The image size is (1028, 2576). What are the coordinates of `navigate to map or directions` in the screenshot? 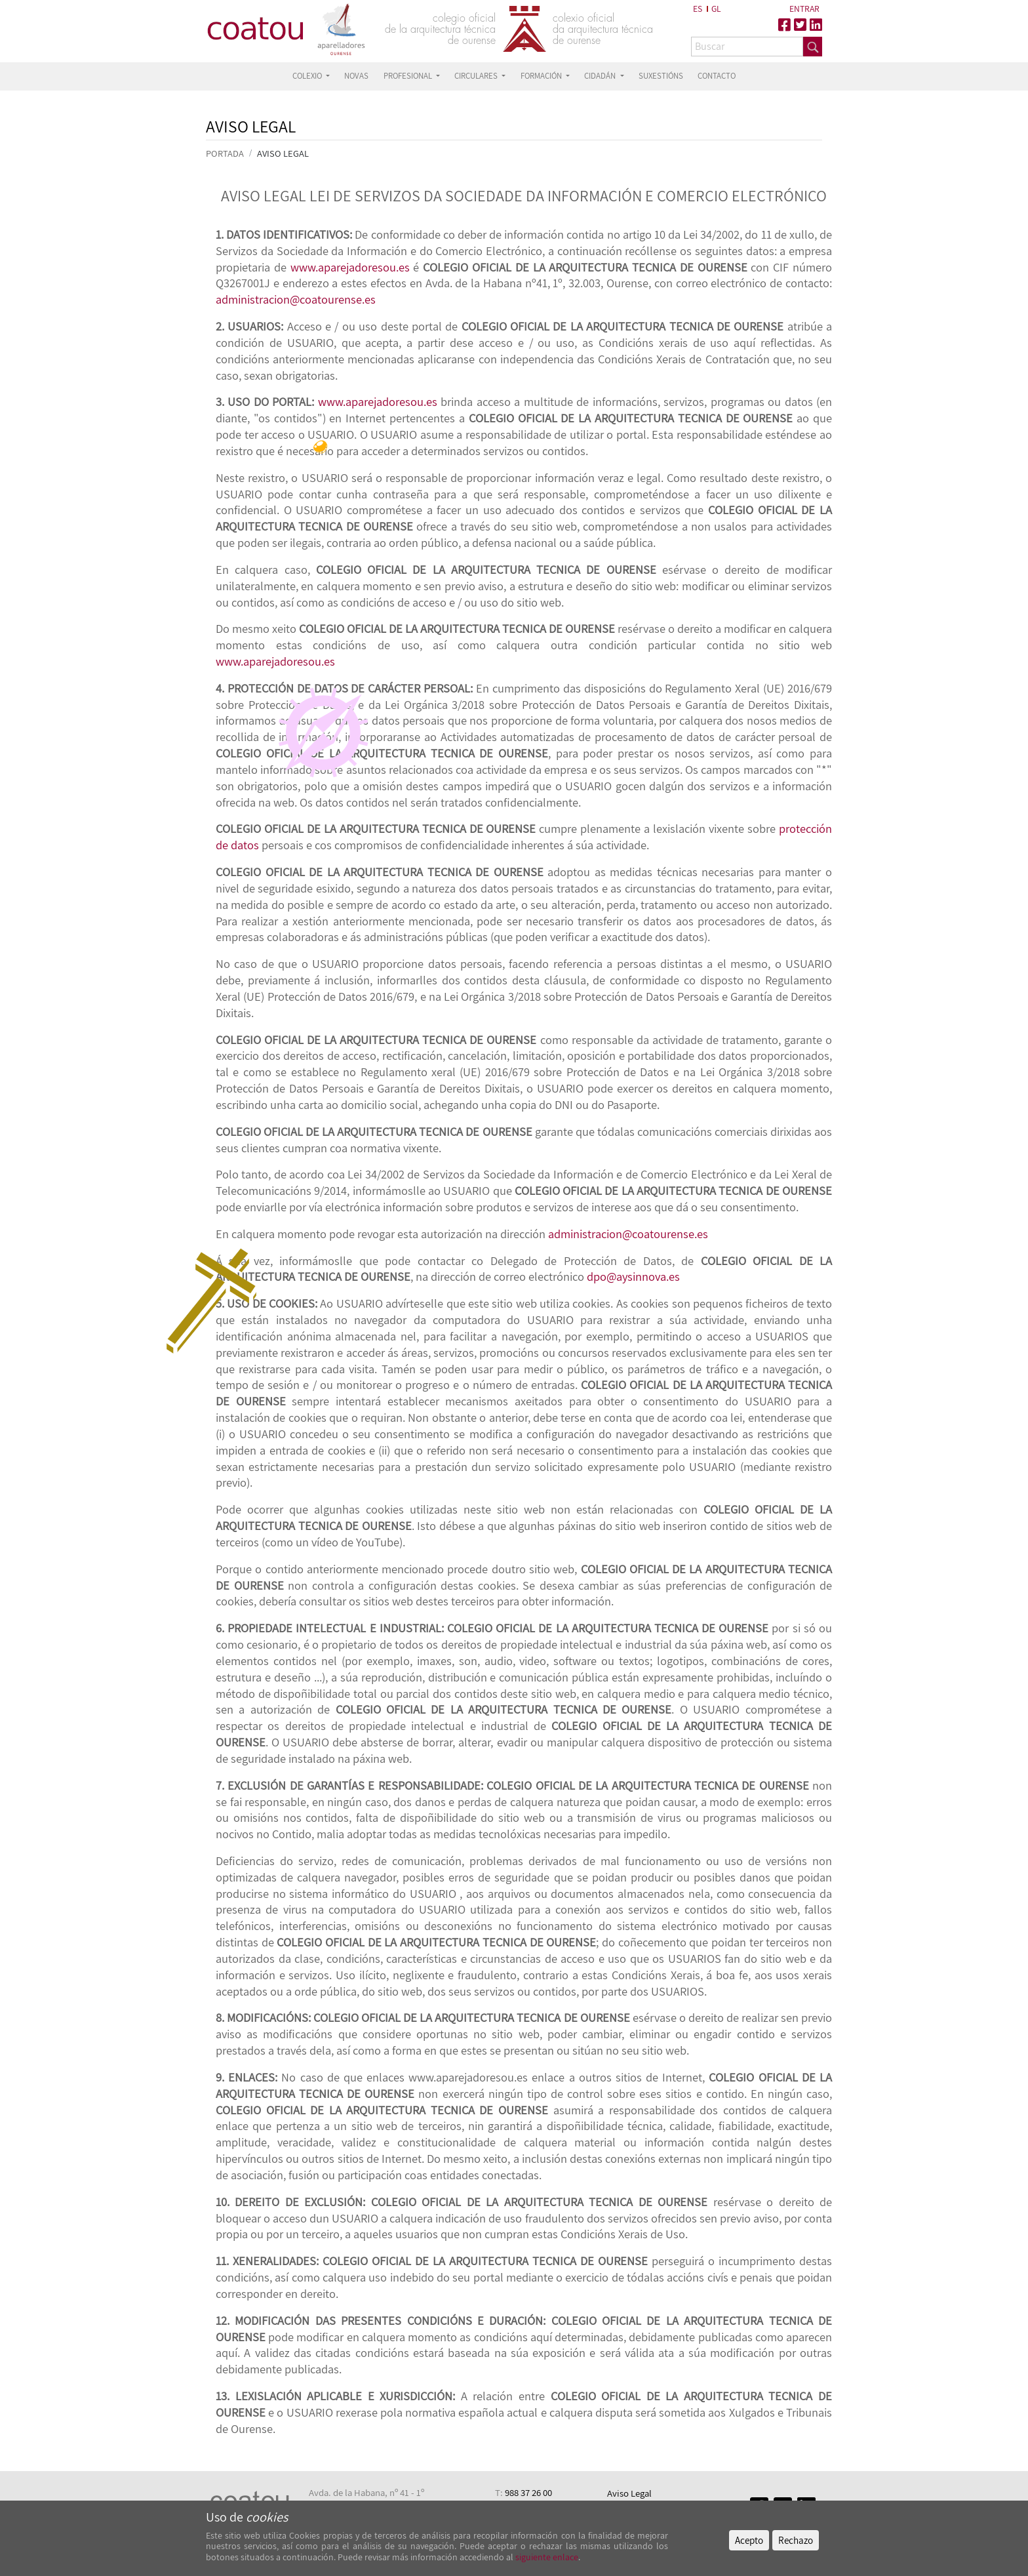 It's located at (323, 733).